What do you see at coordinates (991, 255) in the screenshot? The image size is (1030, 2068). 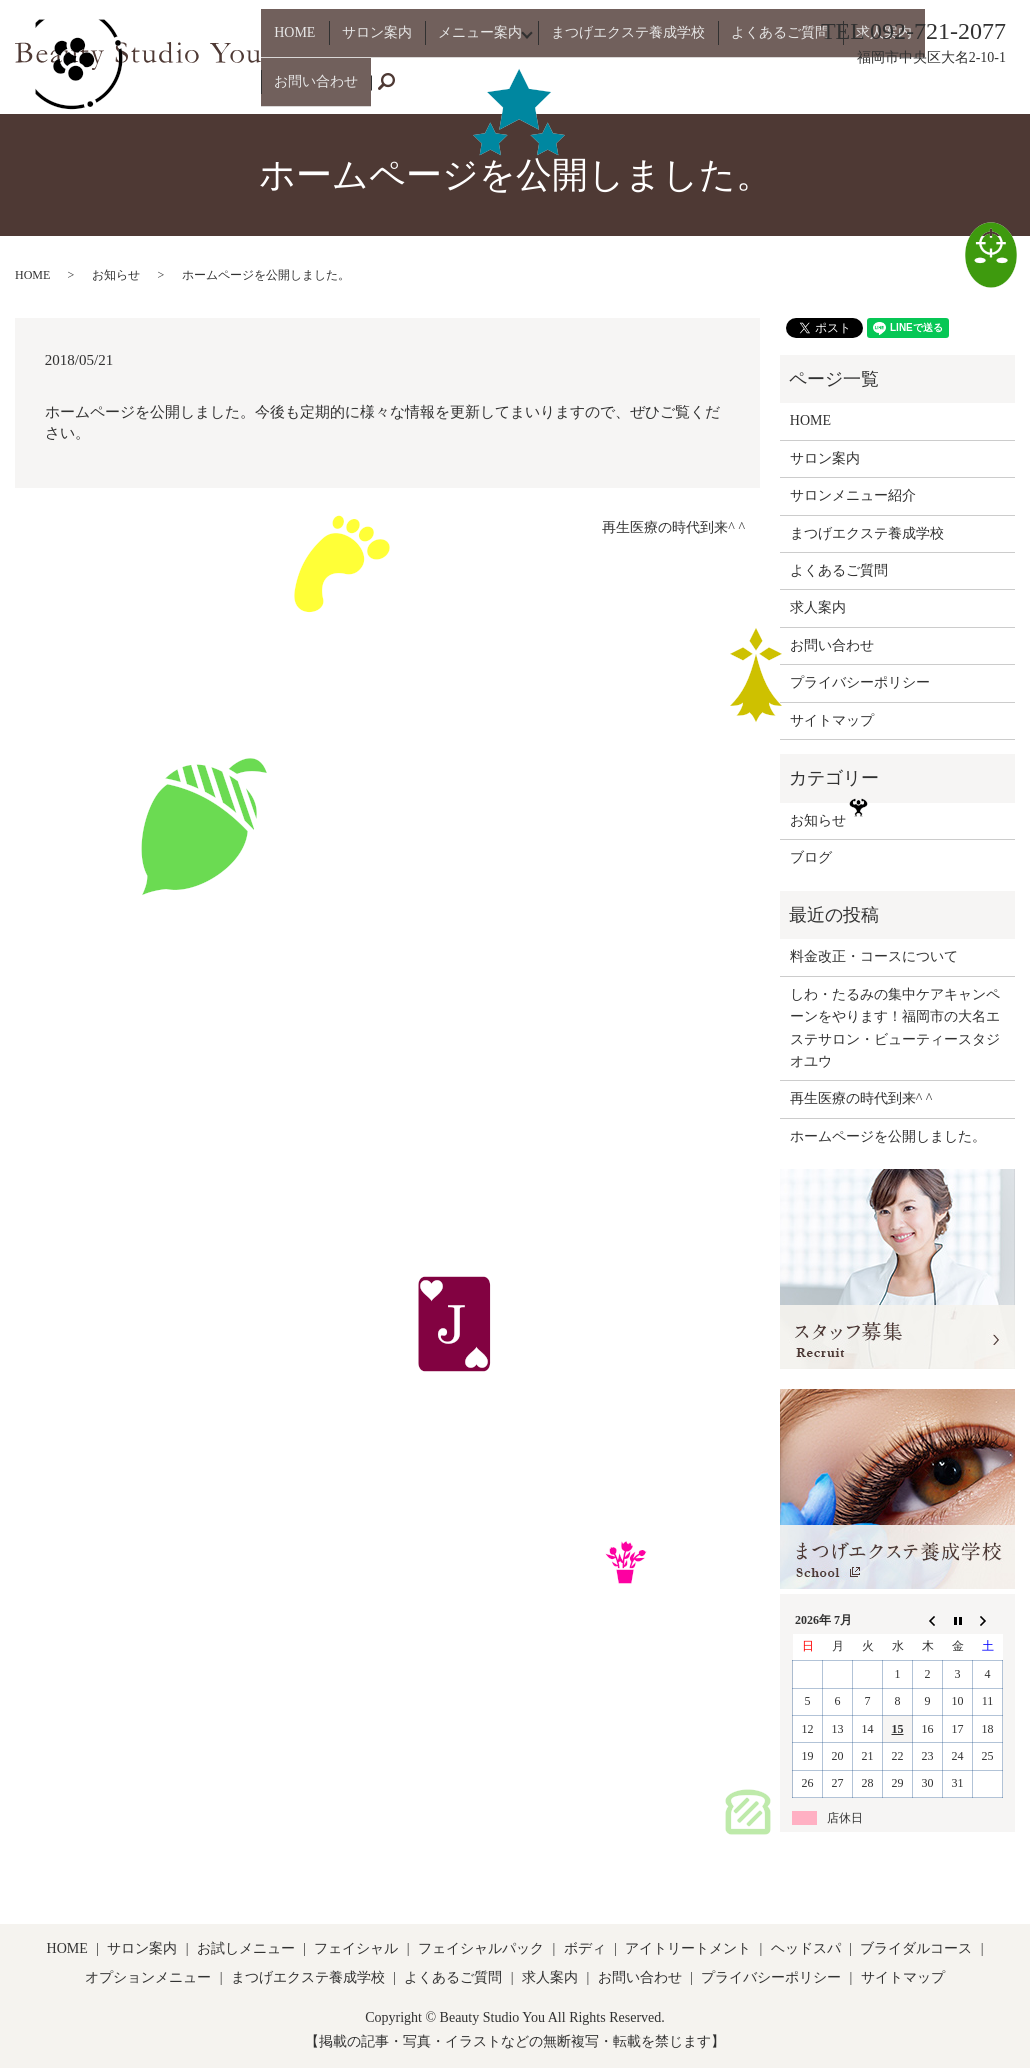 I see `headshot or critical hit indicator in a game` at bounding box center [991, 255].